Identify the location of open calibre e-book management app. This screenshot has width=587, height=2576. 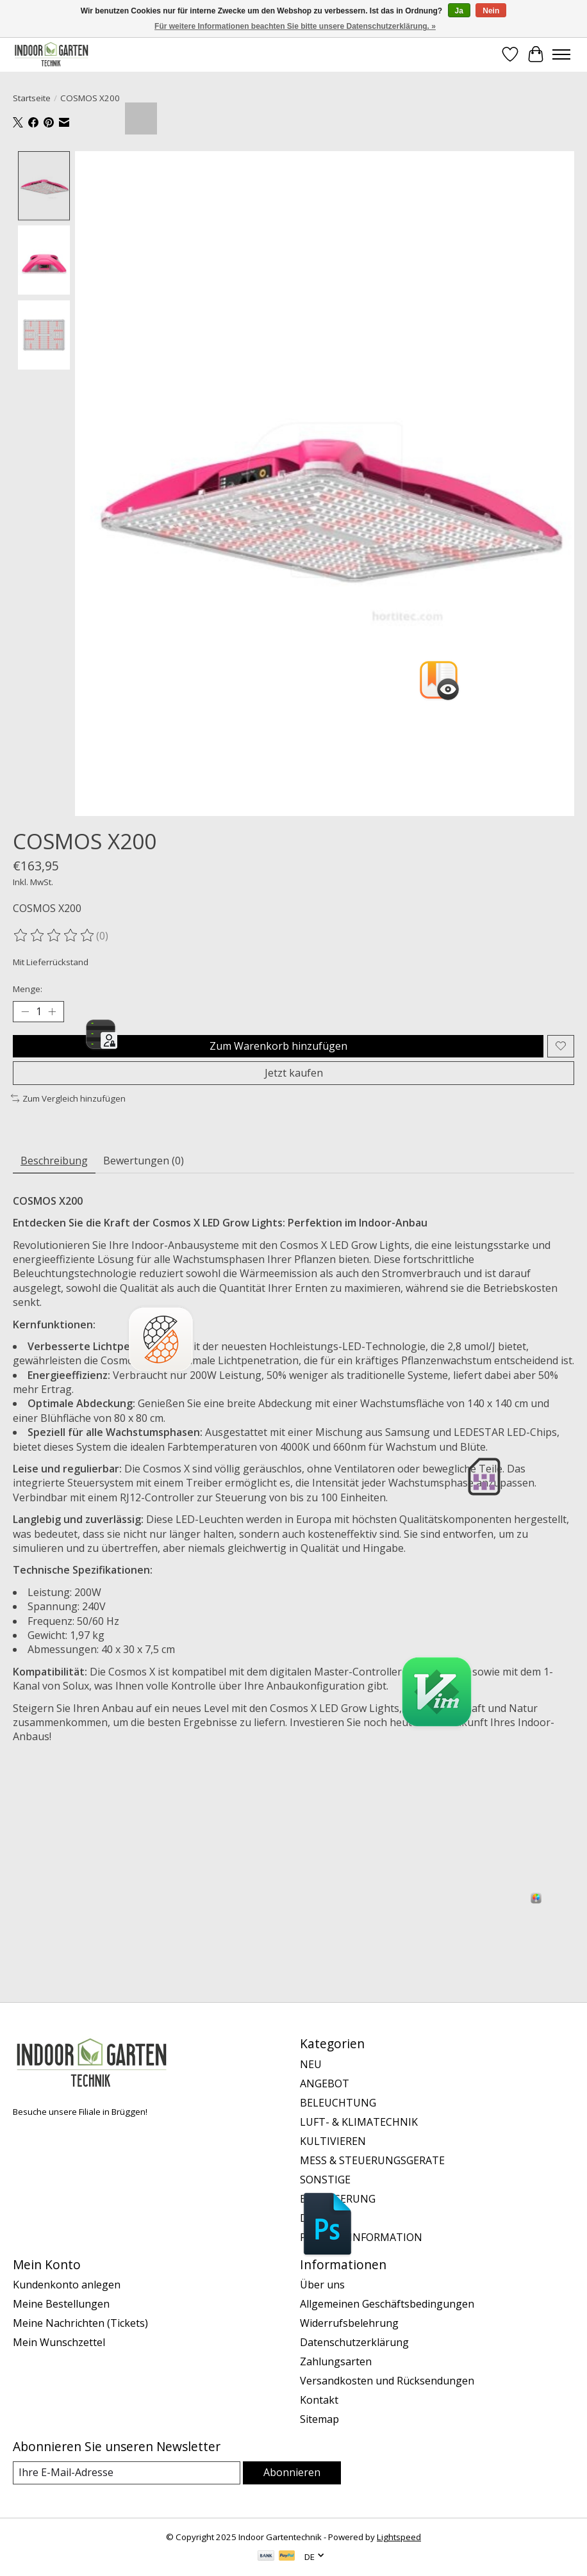
(438, 680).